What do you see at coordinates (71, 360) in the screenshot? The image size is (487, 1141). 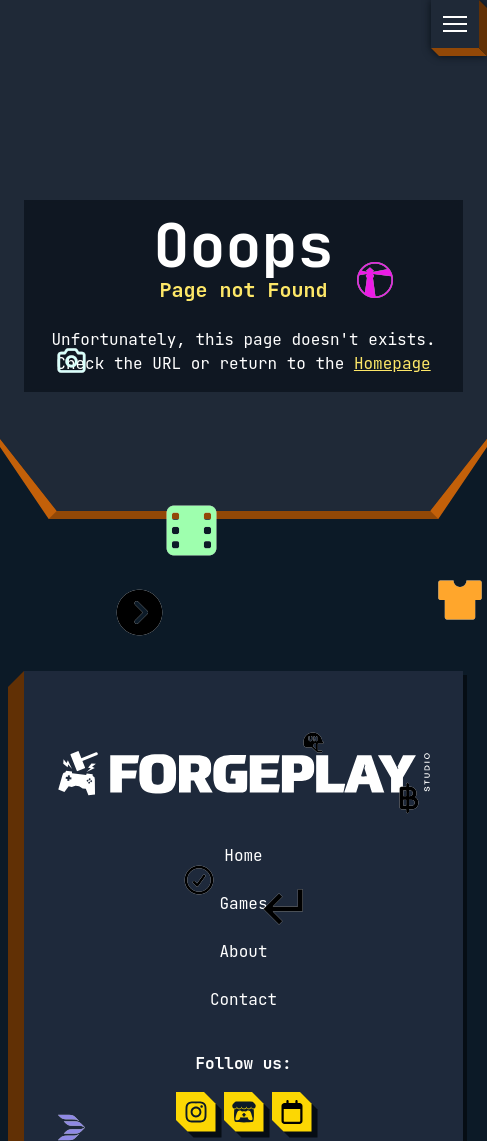 I see `take a photo` at bounding box center [71, 360].